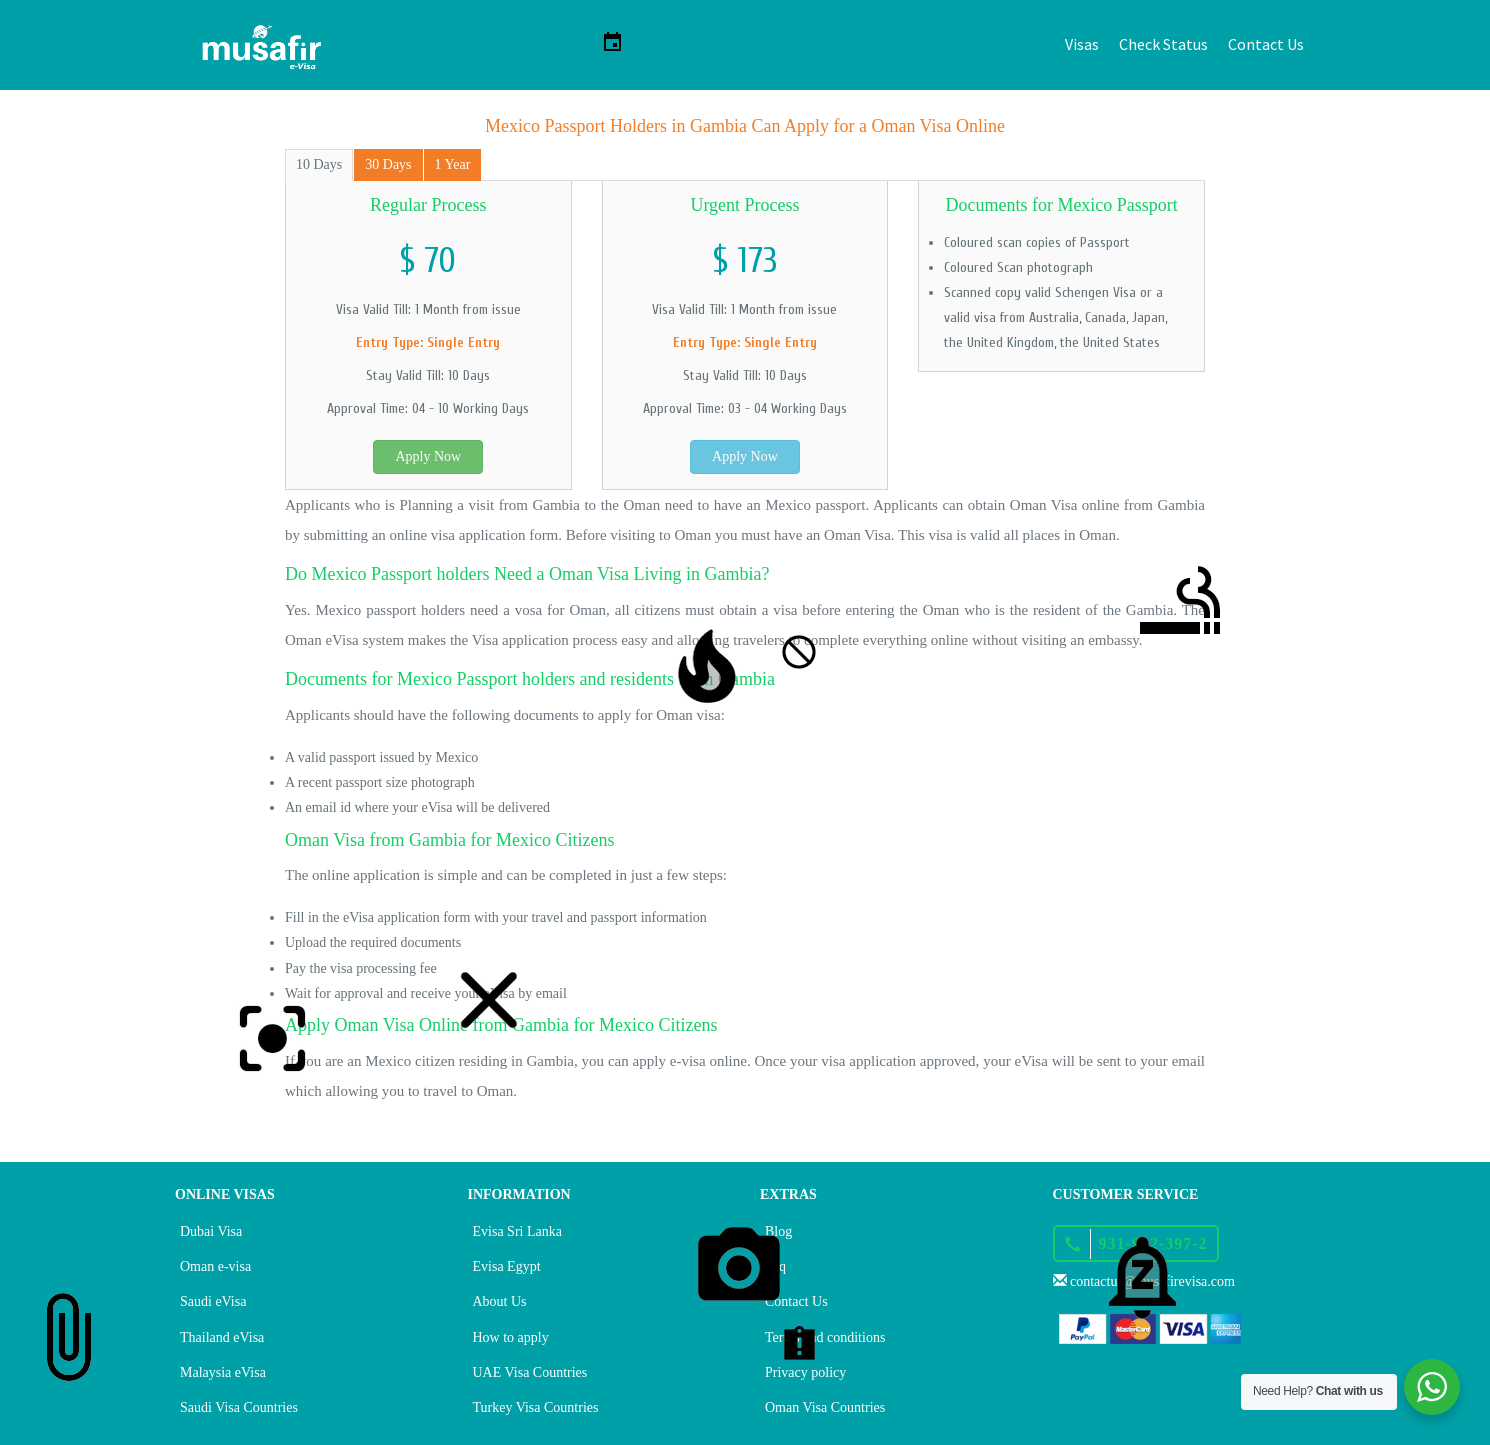 This screenshot has width=1490, height=1445. Describe the element at coordinates (67, 1337) in the screenshot. I see `attach a file to your message` at that location.